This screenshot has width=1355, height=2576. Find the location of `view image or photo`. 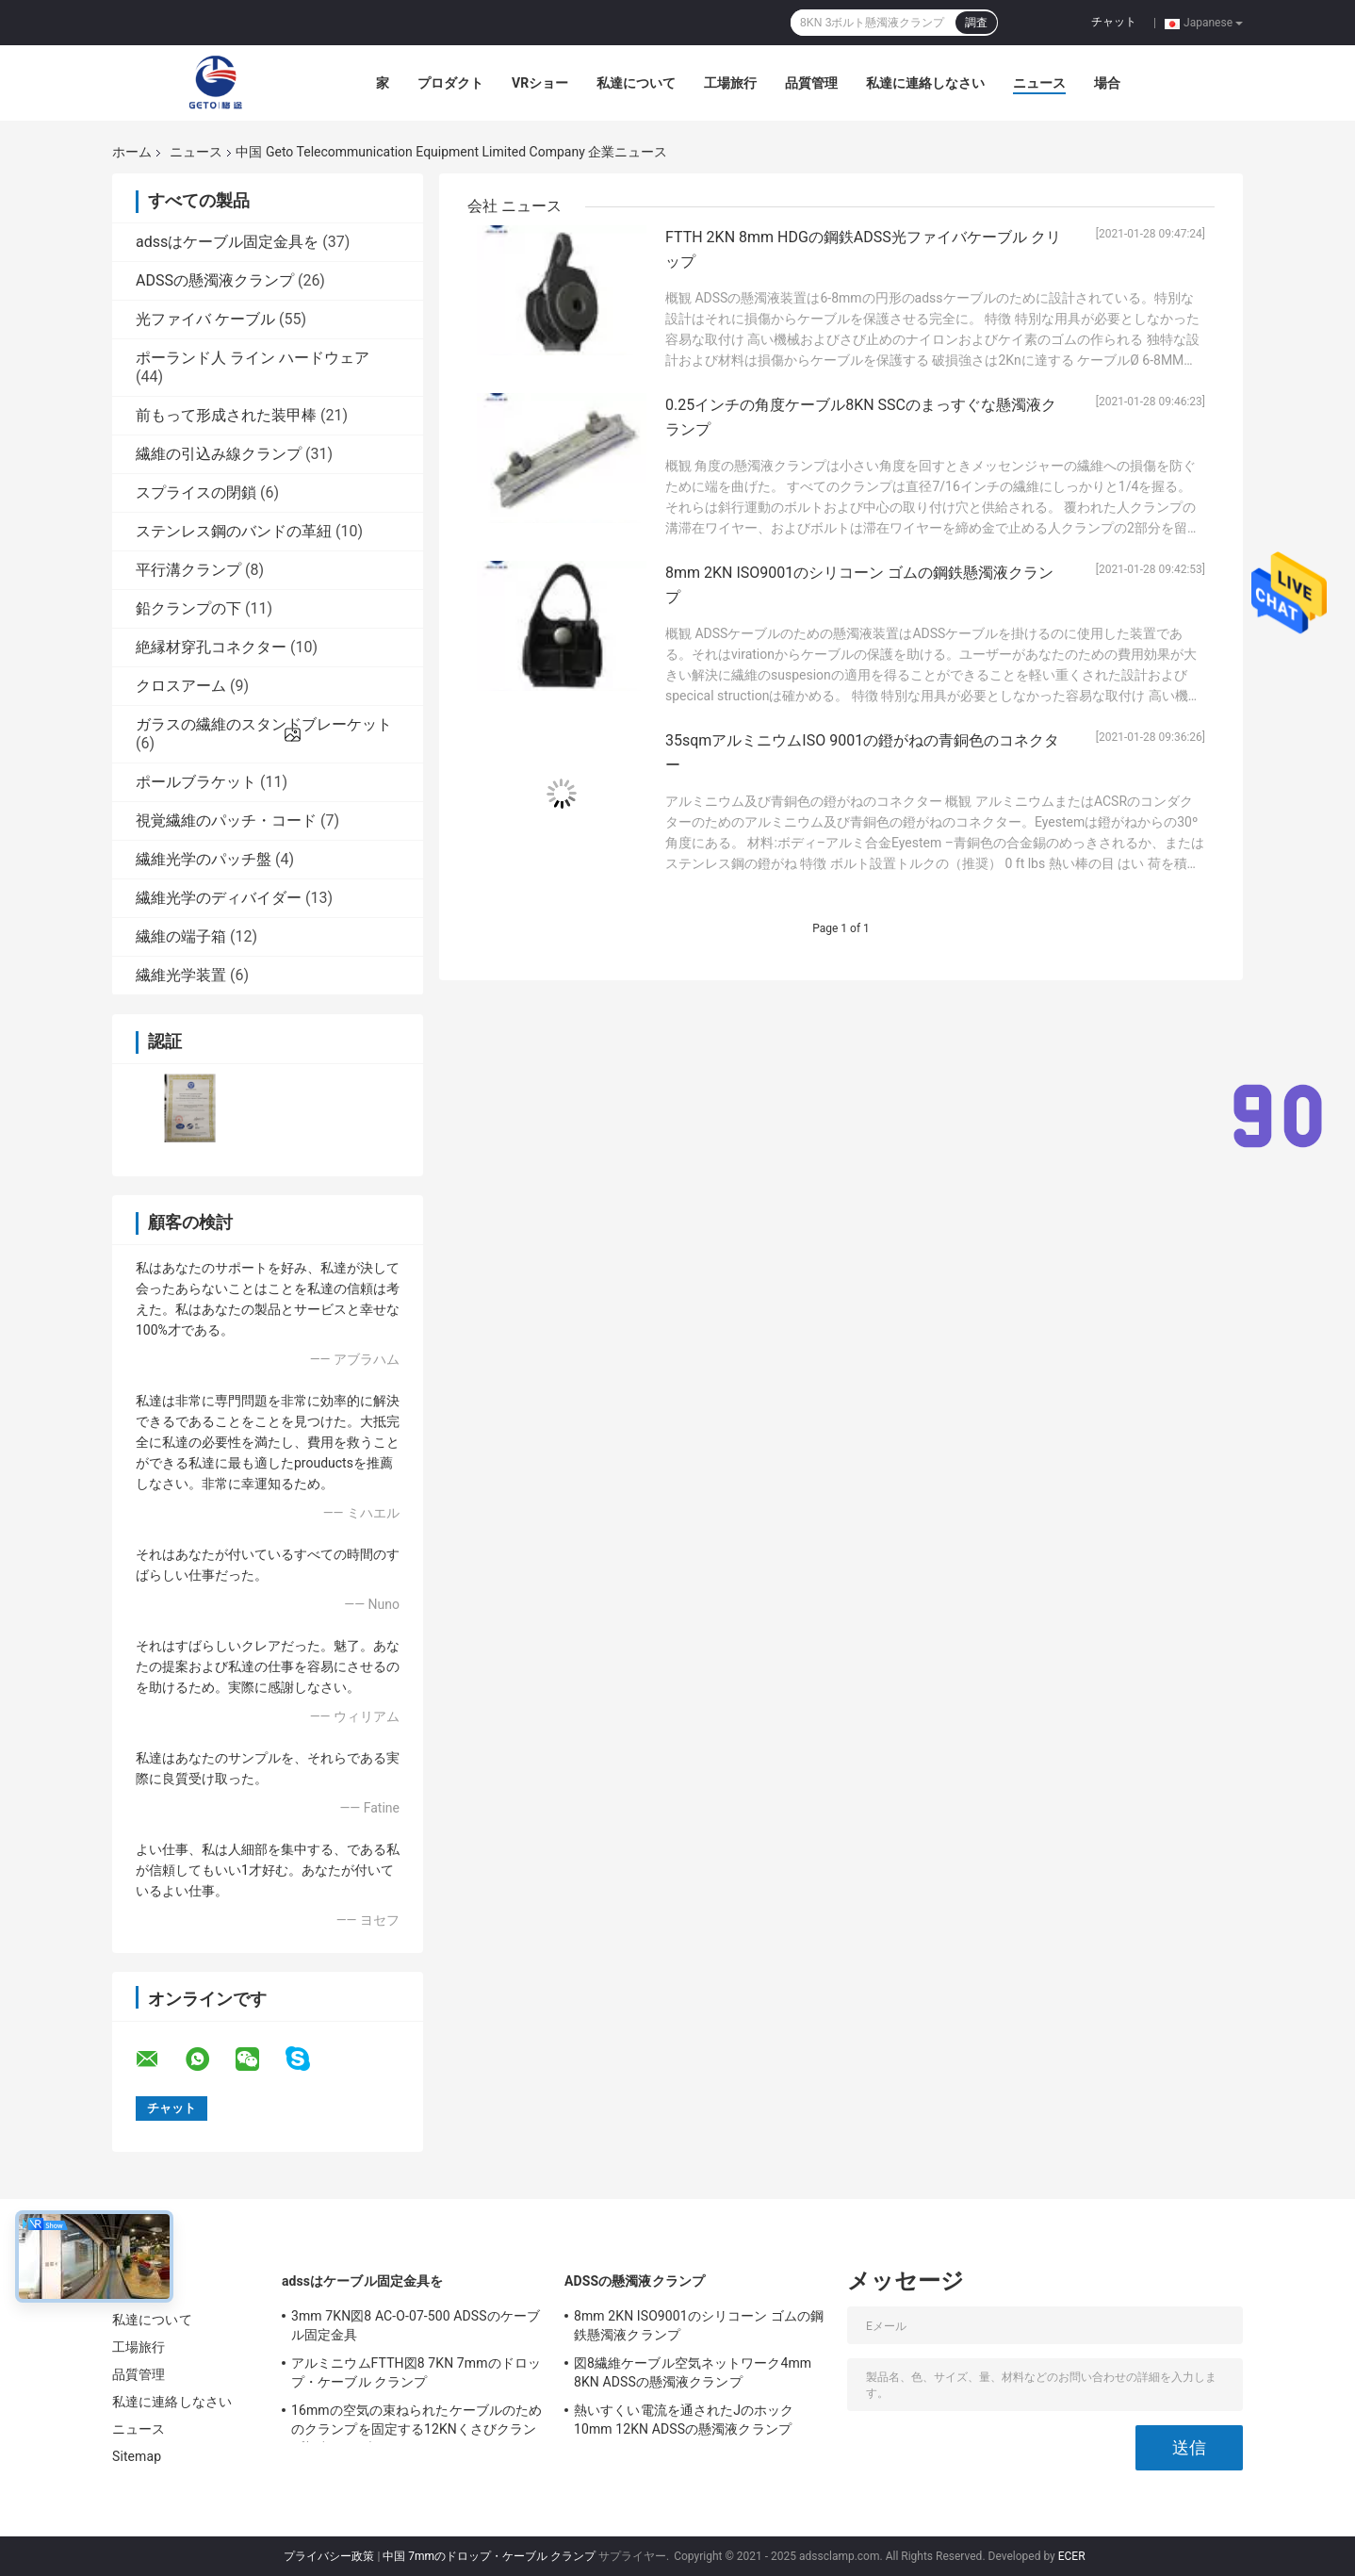

view image or photo is located at coordinates (292, 734).